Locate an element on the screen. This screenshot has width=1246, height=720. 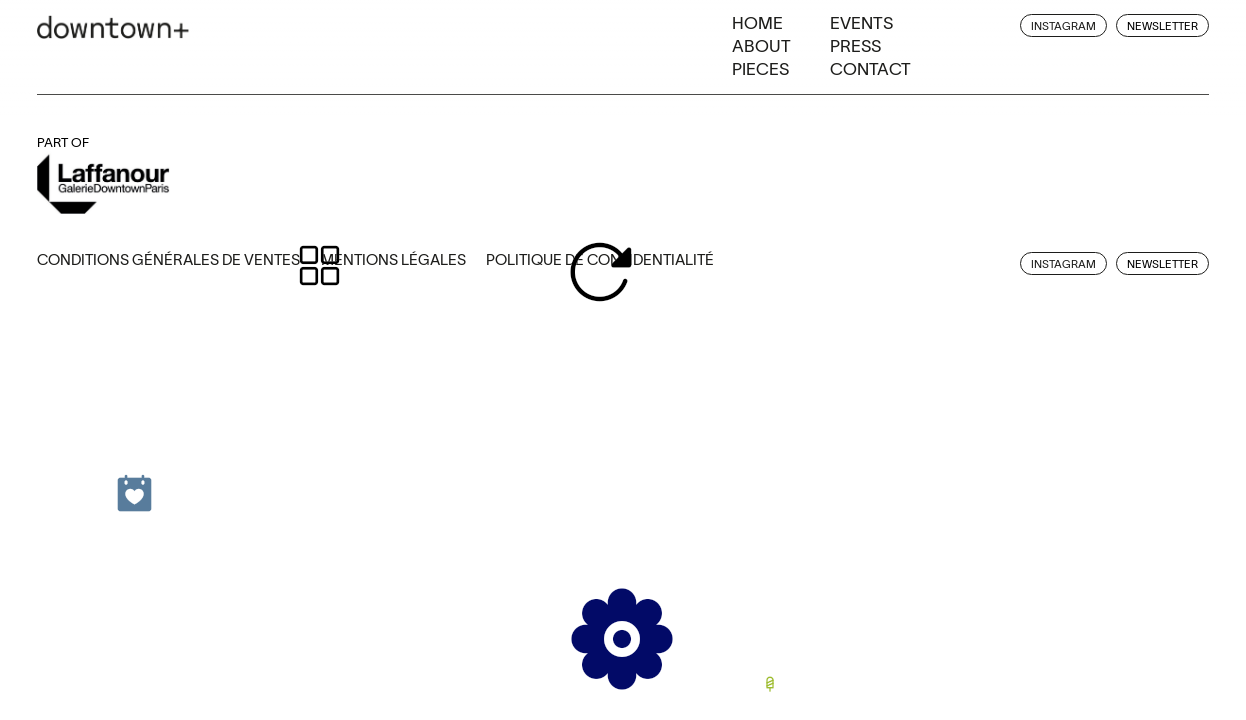
access garden or plant care features is located at coordinates (622, 639).